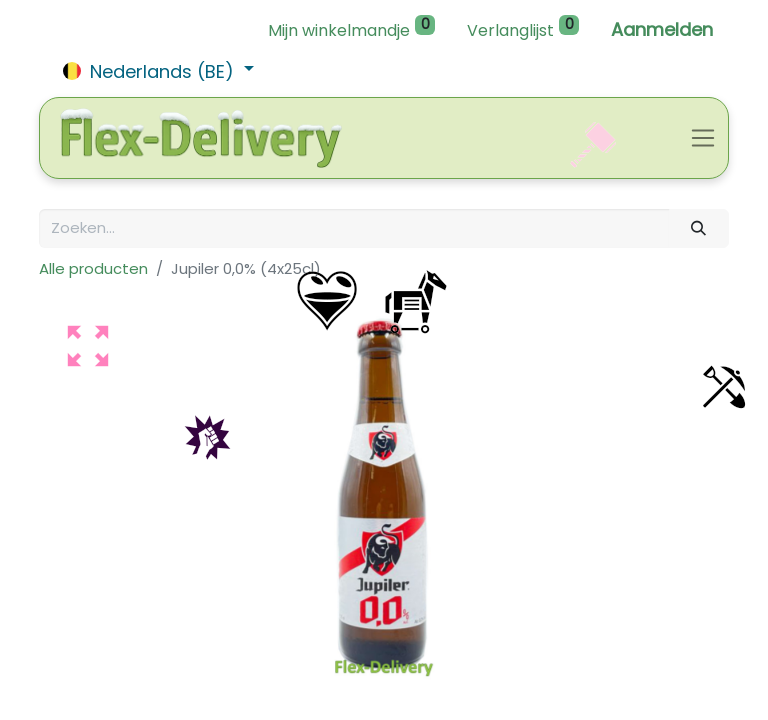  Describe the element at coordinates (88, 346) in the screenshot. I see `expand content to fullscreen` at that location.